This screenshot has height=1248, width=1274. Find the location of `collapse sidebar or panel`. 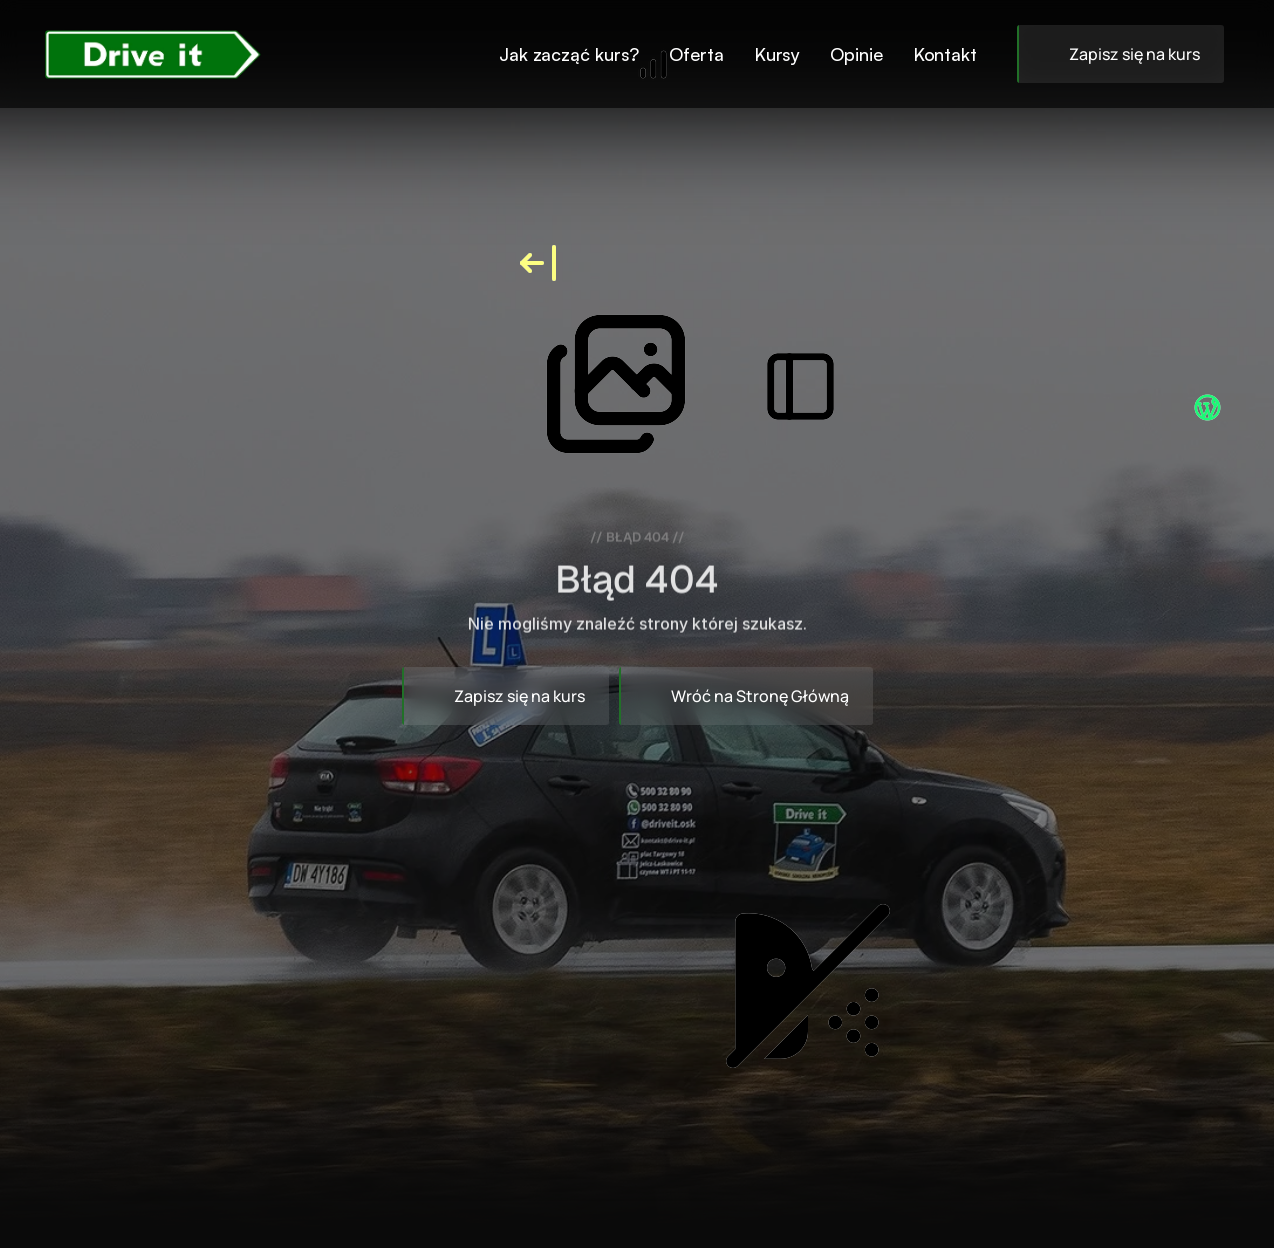

collapse sidebar or panel is located at coordinates (538, 263).